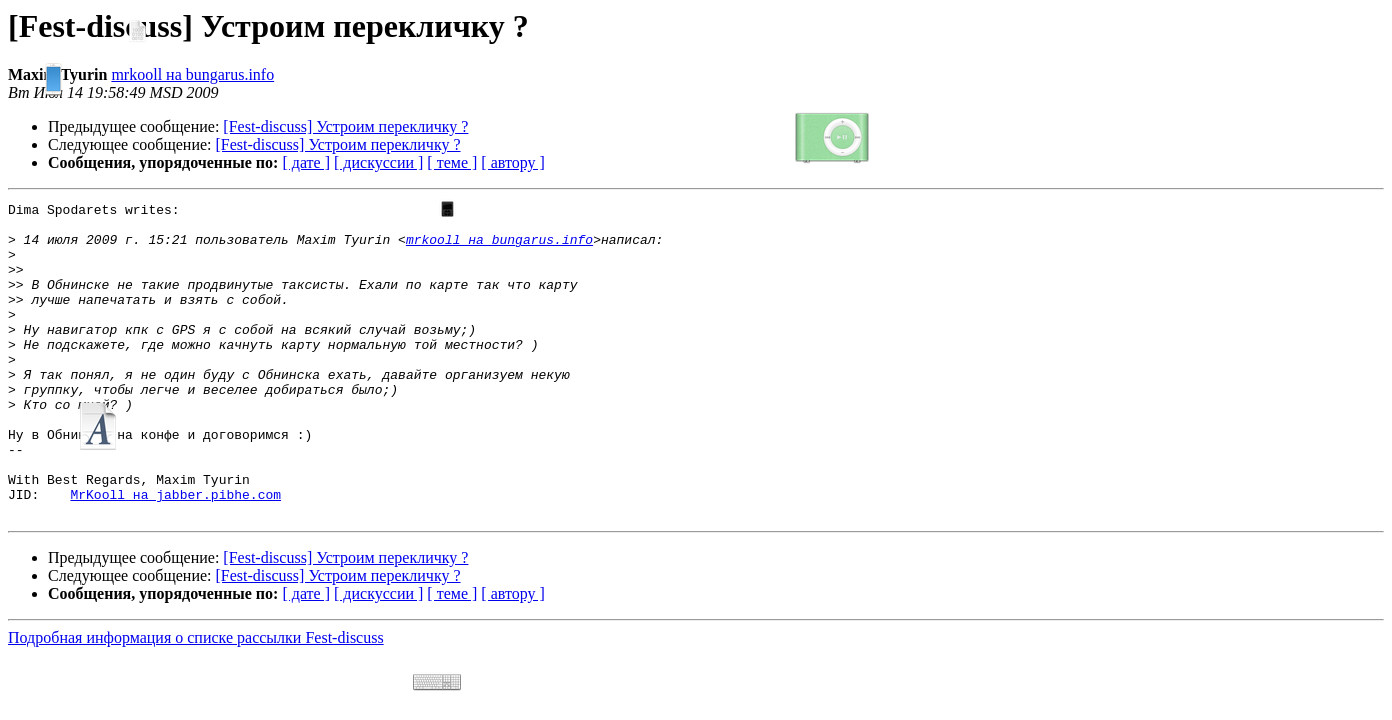 The image size is (1392, 720). What do you see at coordinates (53, 79) in the screenshot?
I see `manage connected iPhone device` at bounding box center [53, 79].